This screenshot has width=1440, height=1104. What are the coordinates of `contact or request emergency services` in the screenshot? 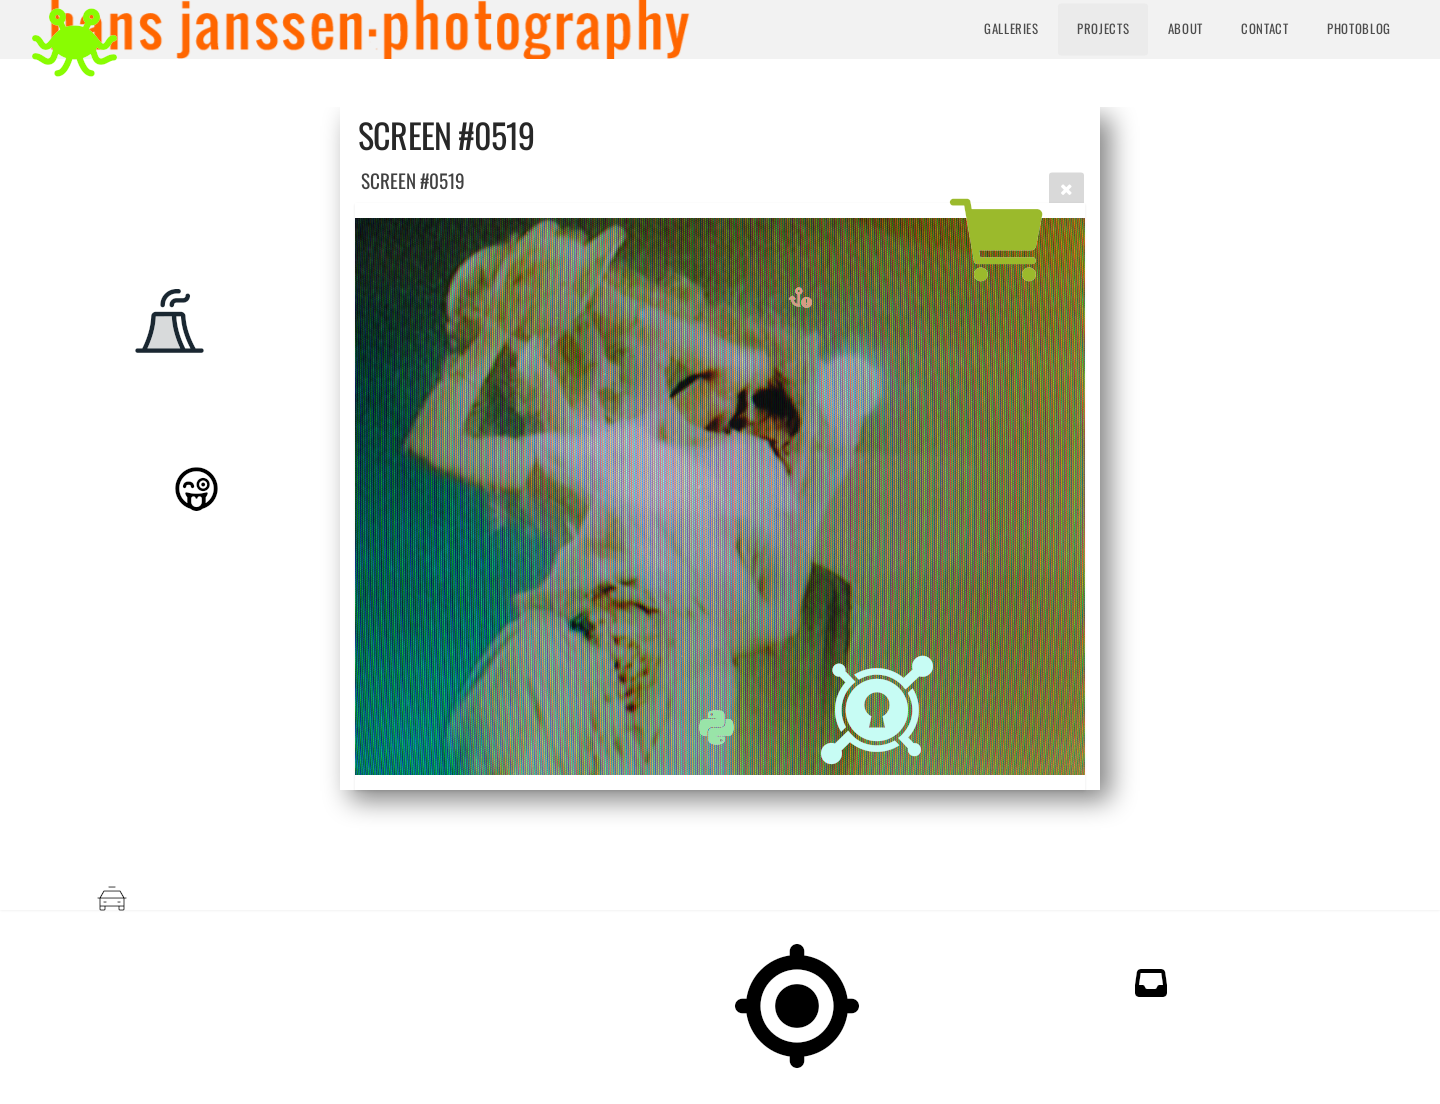 It's located at (112, 900).